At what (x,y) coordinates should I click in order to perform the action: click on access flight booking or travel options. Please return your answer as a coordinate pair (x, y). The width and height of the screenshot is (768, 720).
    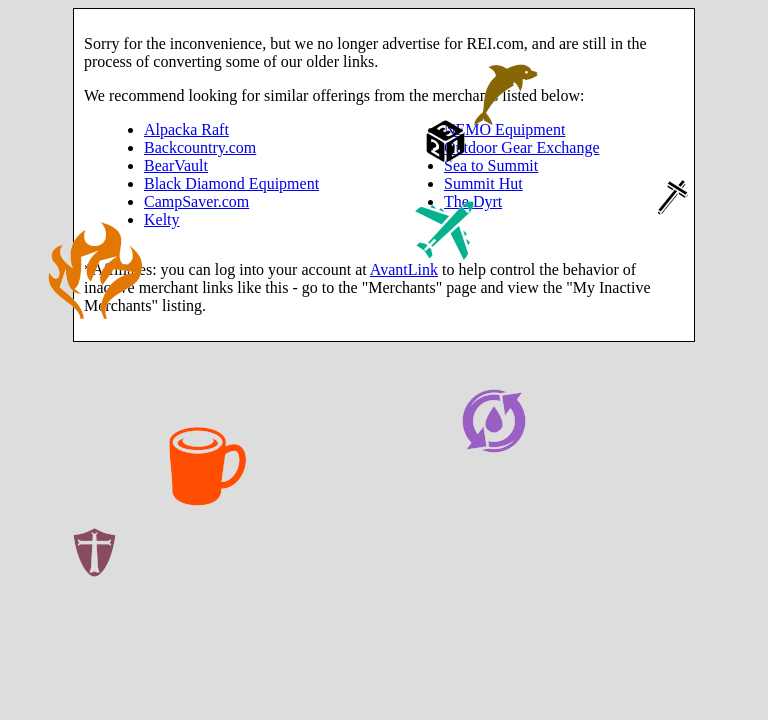
    Looking at the image, I should click on (443, 231).